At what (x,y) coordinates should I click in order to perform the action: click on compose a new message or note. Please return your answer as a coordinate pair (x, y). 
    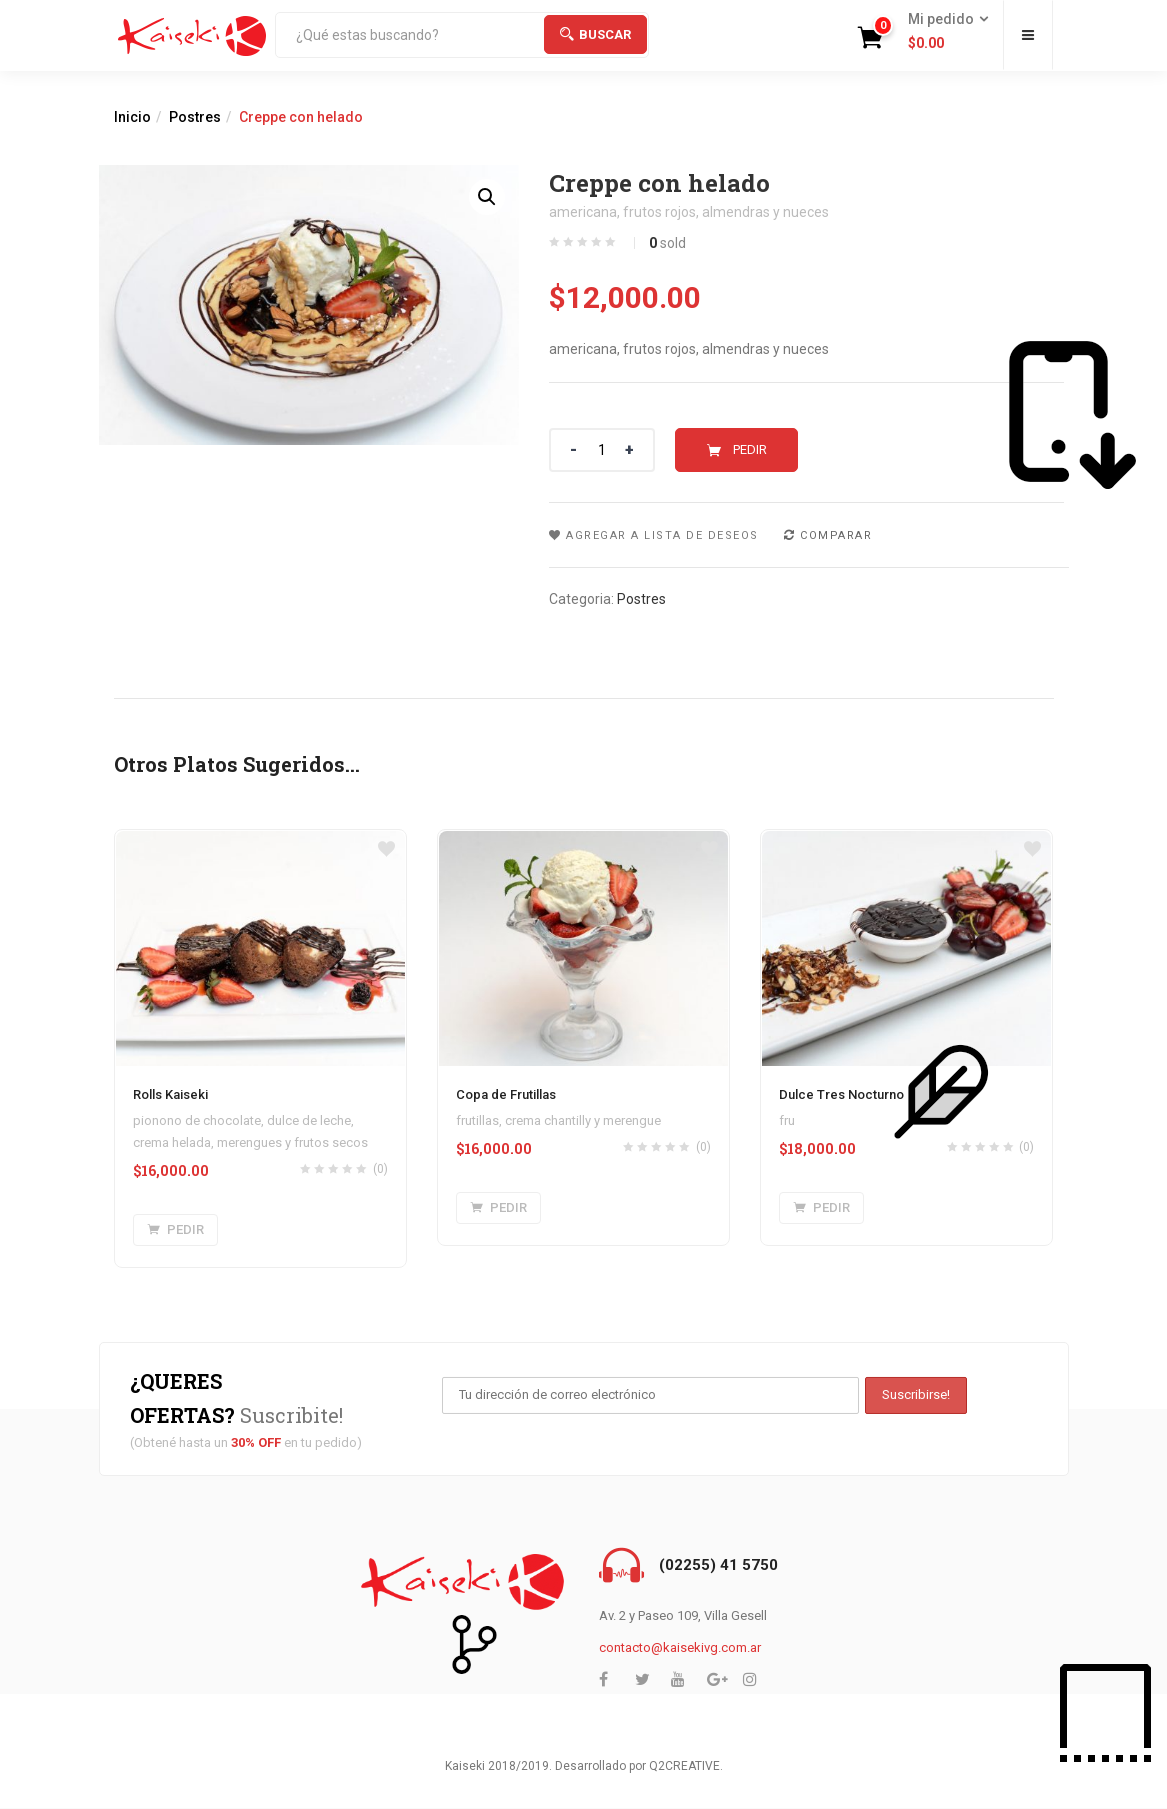
    Looking at the image, I should click on (939, 1093).